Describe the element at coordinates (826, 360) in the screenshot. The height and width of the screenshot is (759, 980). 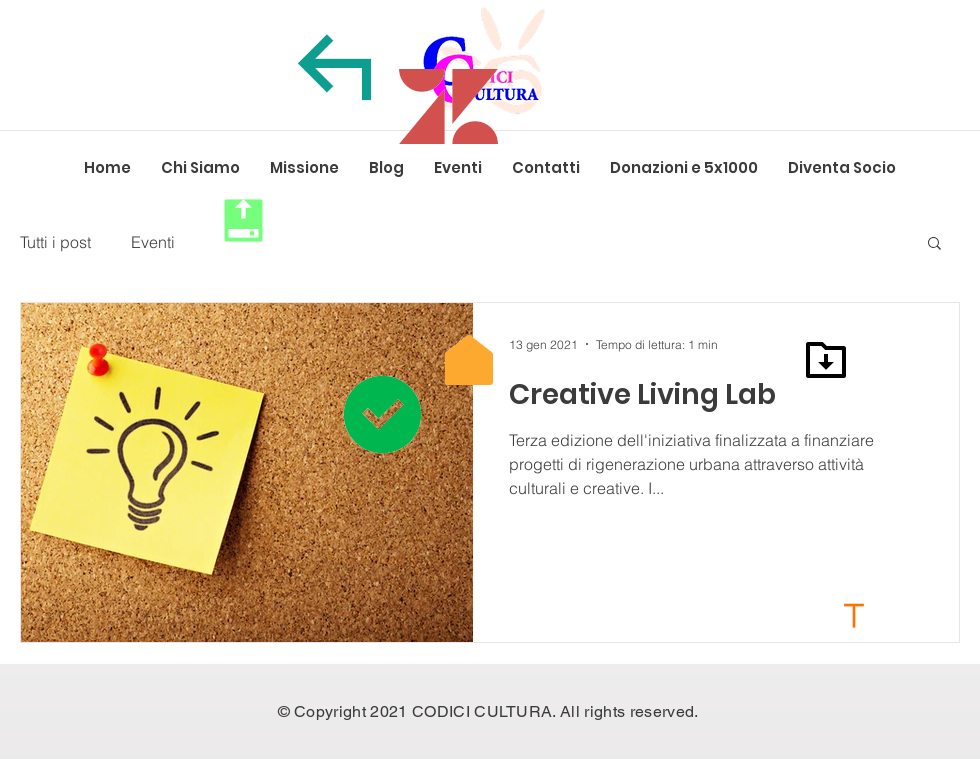
I see `download folder contents` at that location.